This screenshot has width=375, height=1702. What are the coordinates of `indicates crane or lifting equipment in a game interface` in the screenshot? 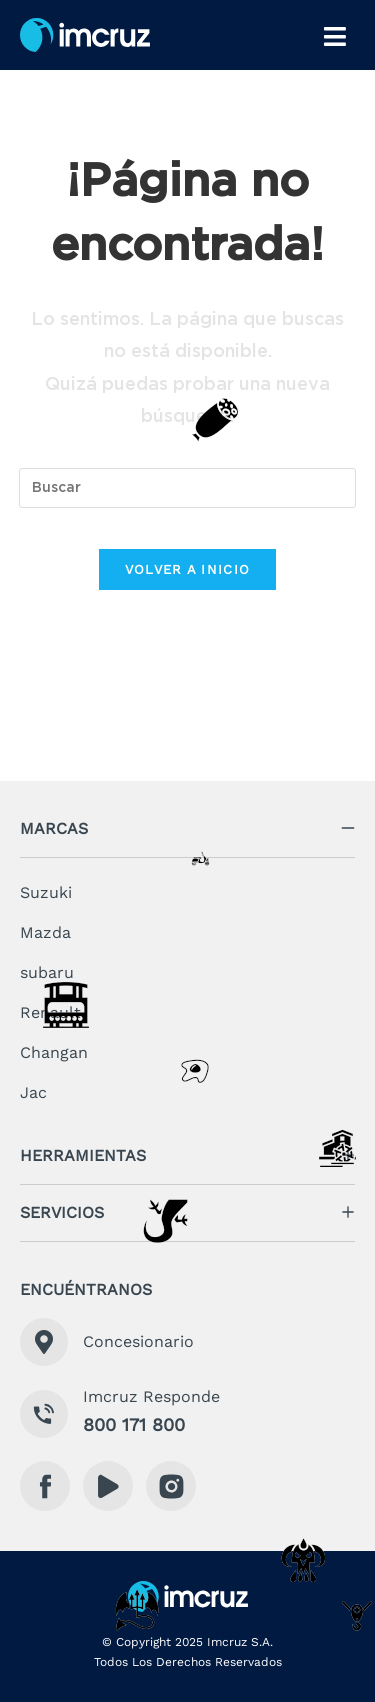 It's located at (357, 1616).